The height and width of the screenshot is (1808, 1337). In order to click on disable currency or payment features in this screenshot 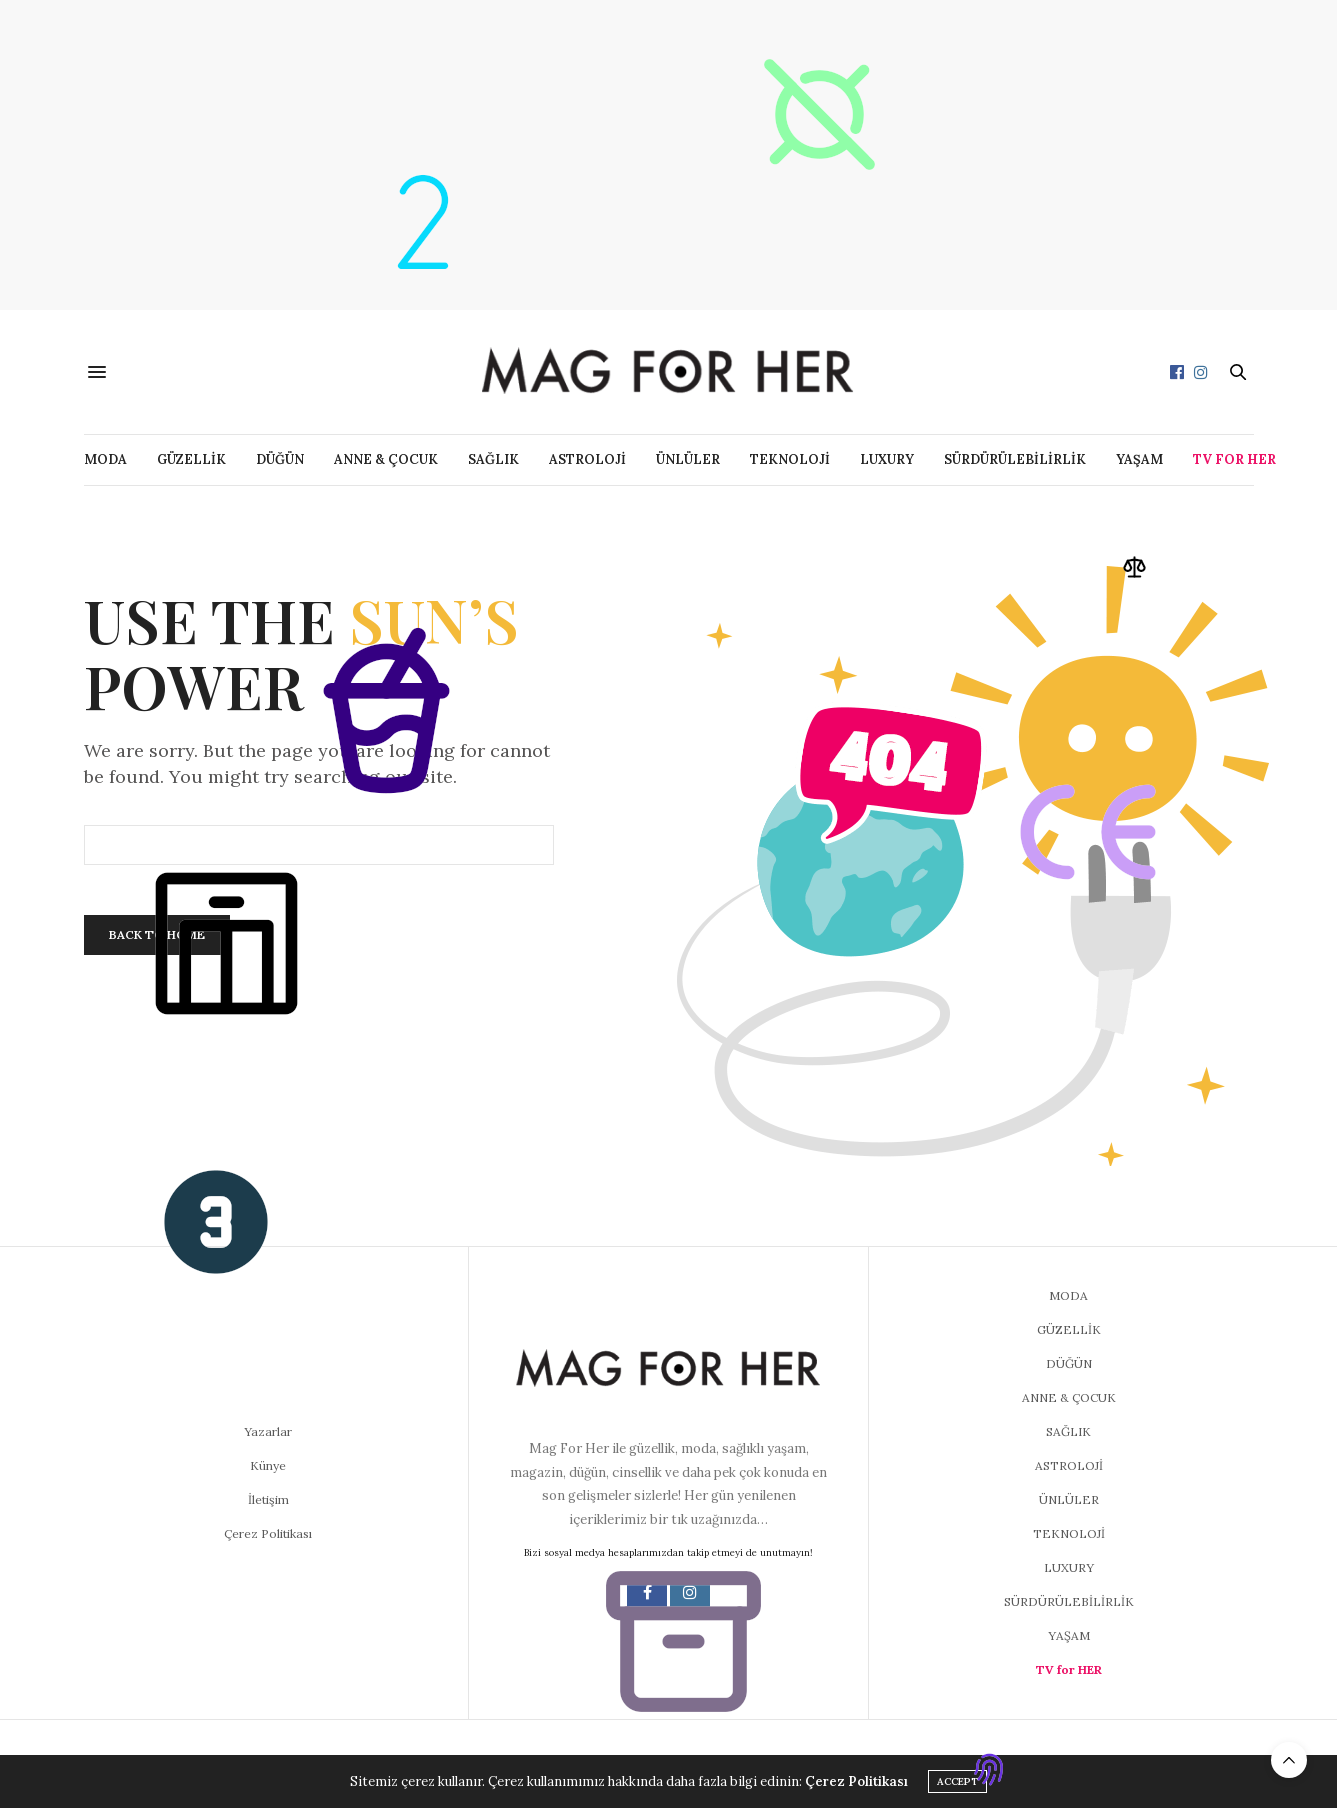, I will do `click(819, 114)`.